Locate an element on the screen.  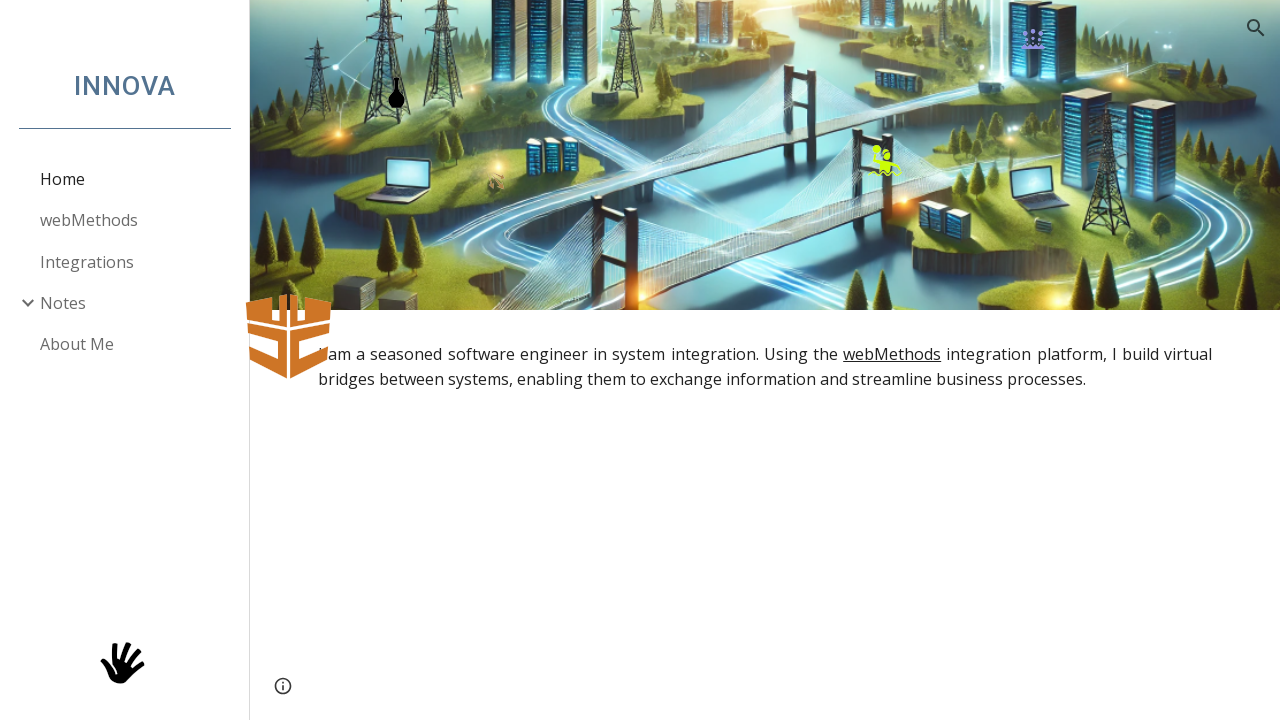
abstract game logo or brand icon is located at coordinates (288, 336).